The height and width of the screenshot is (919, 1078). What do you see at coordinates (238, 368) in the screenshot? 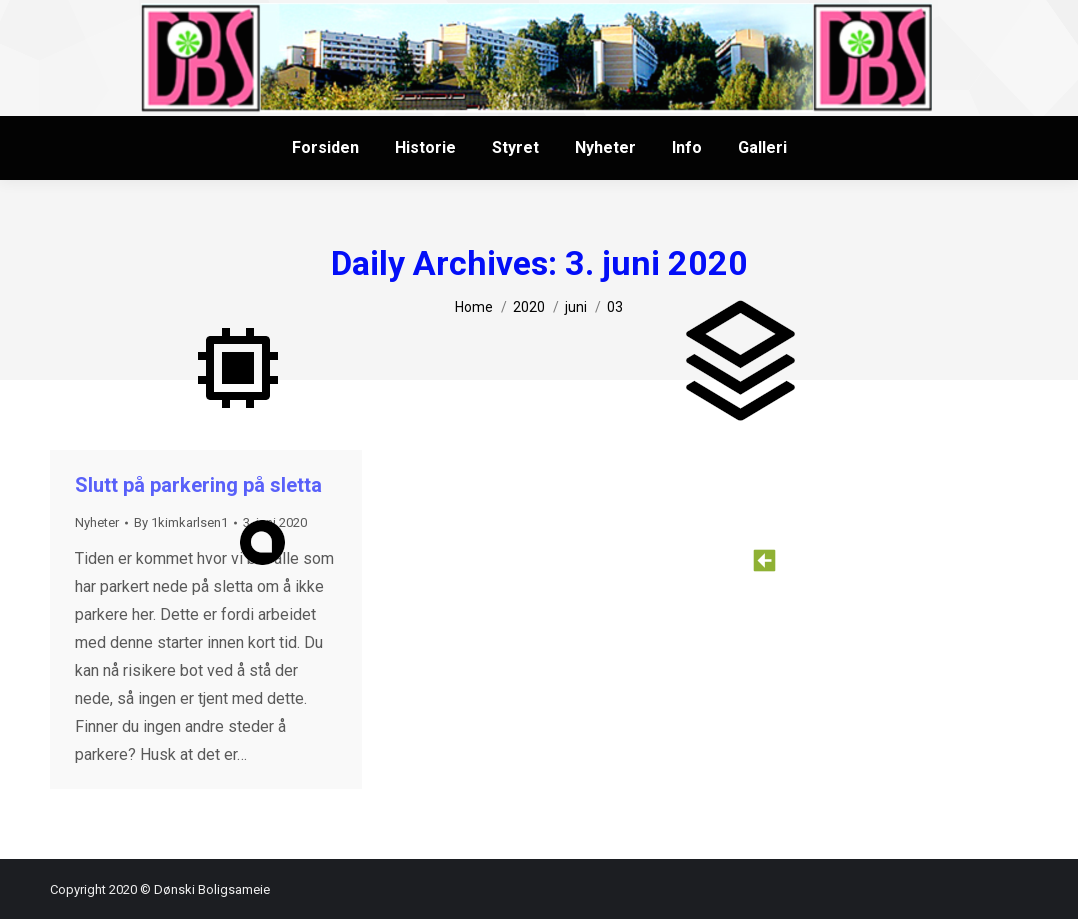
I see `view CPU or processor information` at bounding box center [238, 368].